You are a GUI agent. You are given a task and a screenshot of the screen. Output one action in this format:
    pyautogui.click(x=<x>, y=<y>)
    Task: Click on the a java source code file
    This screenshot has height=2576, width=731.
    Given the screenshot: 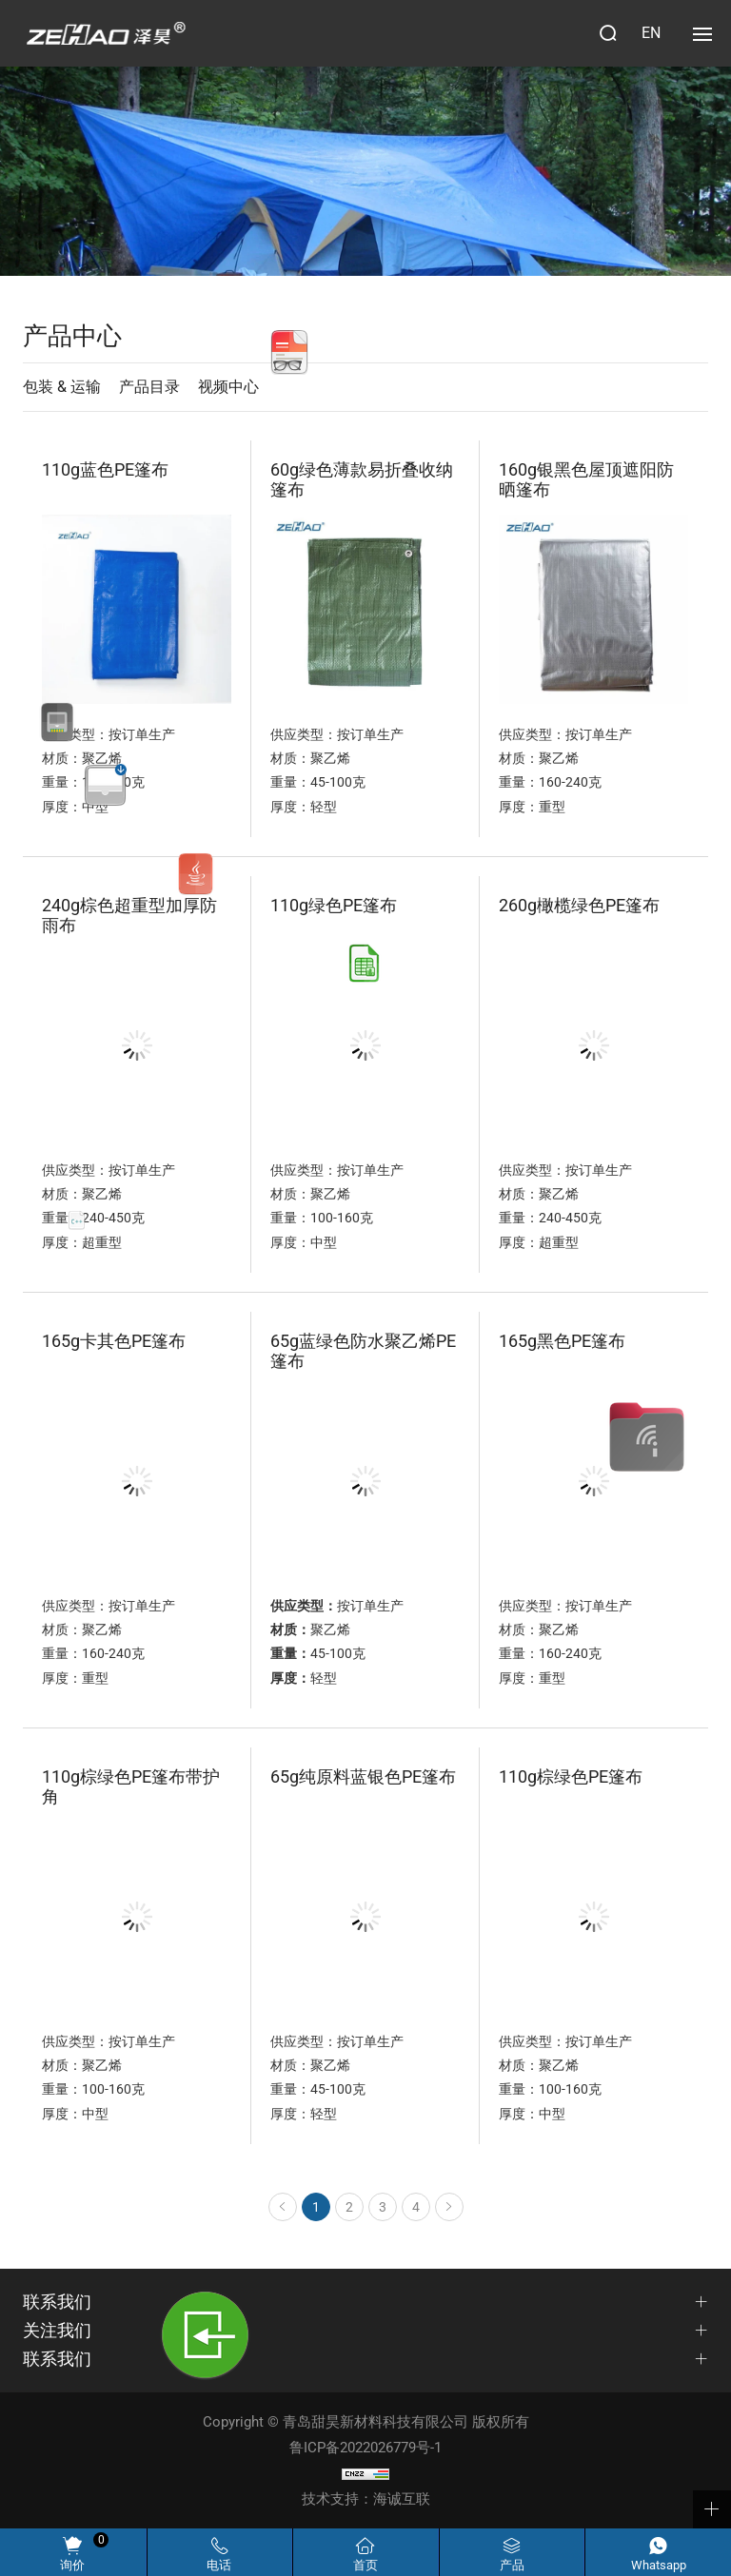 What is the action you would take?
    pyautogui.click(x=195, y=873)
    